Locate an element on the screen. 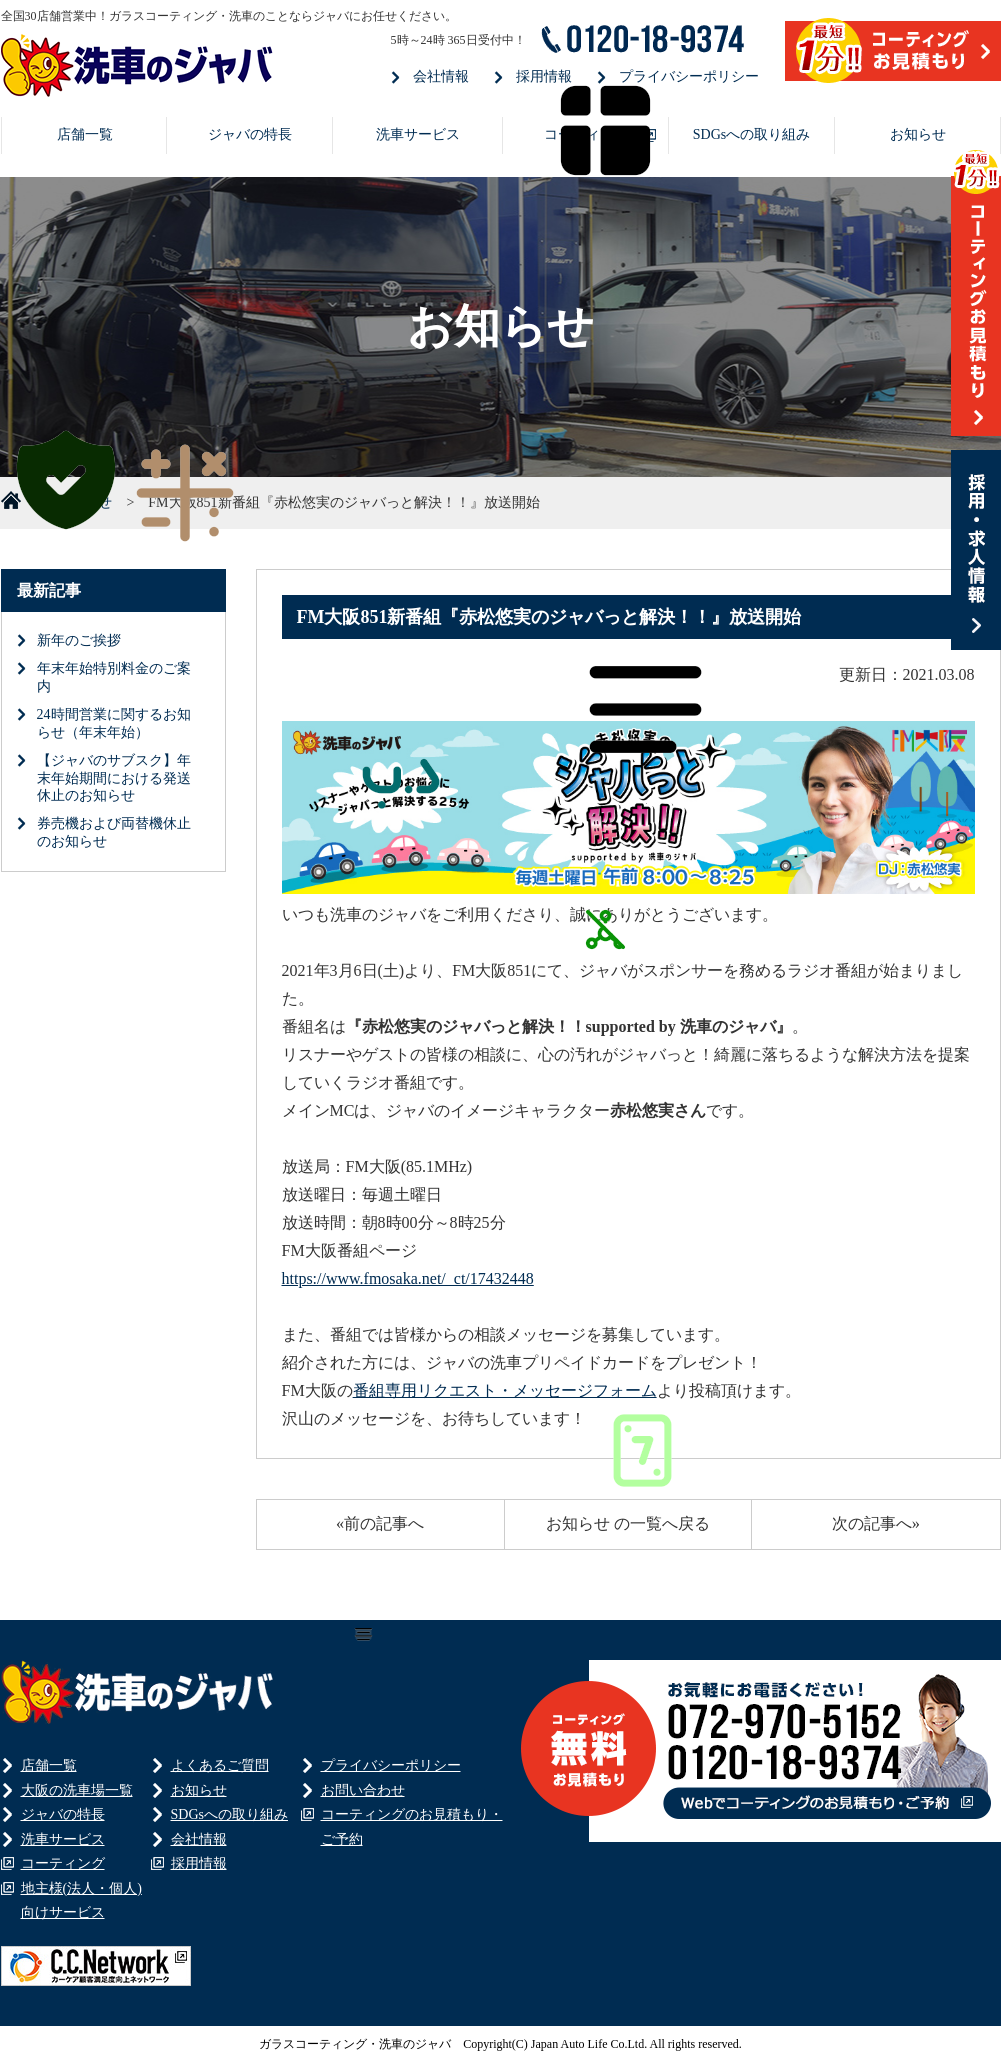 The height and width of the screenshot is (2063, 1001). justify text alignment is located at coordinates (645, 709).